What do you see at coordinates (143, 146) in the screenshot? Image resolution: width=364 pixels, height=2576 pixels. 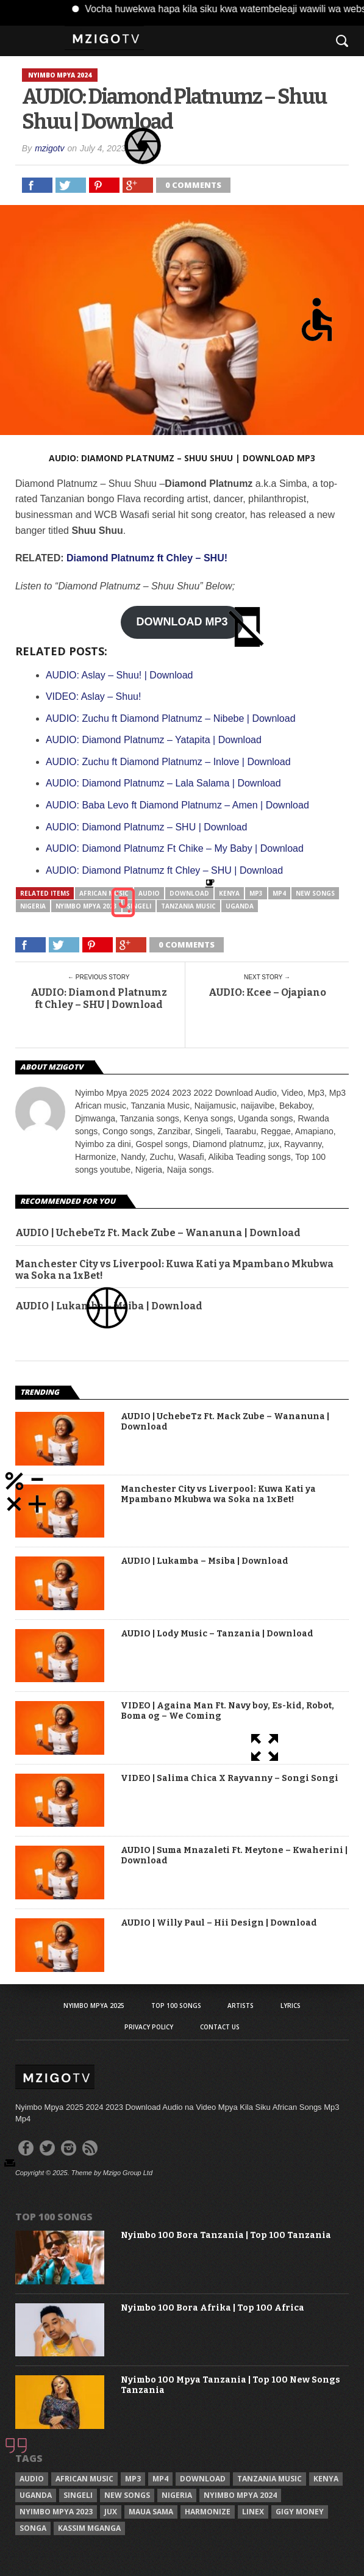 I see `open camera to take a photo` at bounding box center [143, 146].